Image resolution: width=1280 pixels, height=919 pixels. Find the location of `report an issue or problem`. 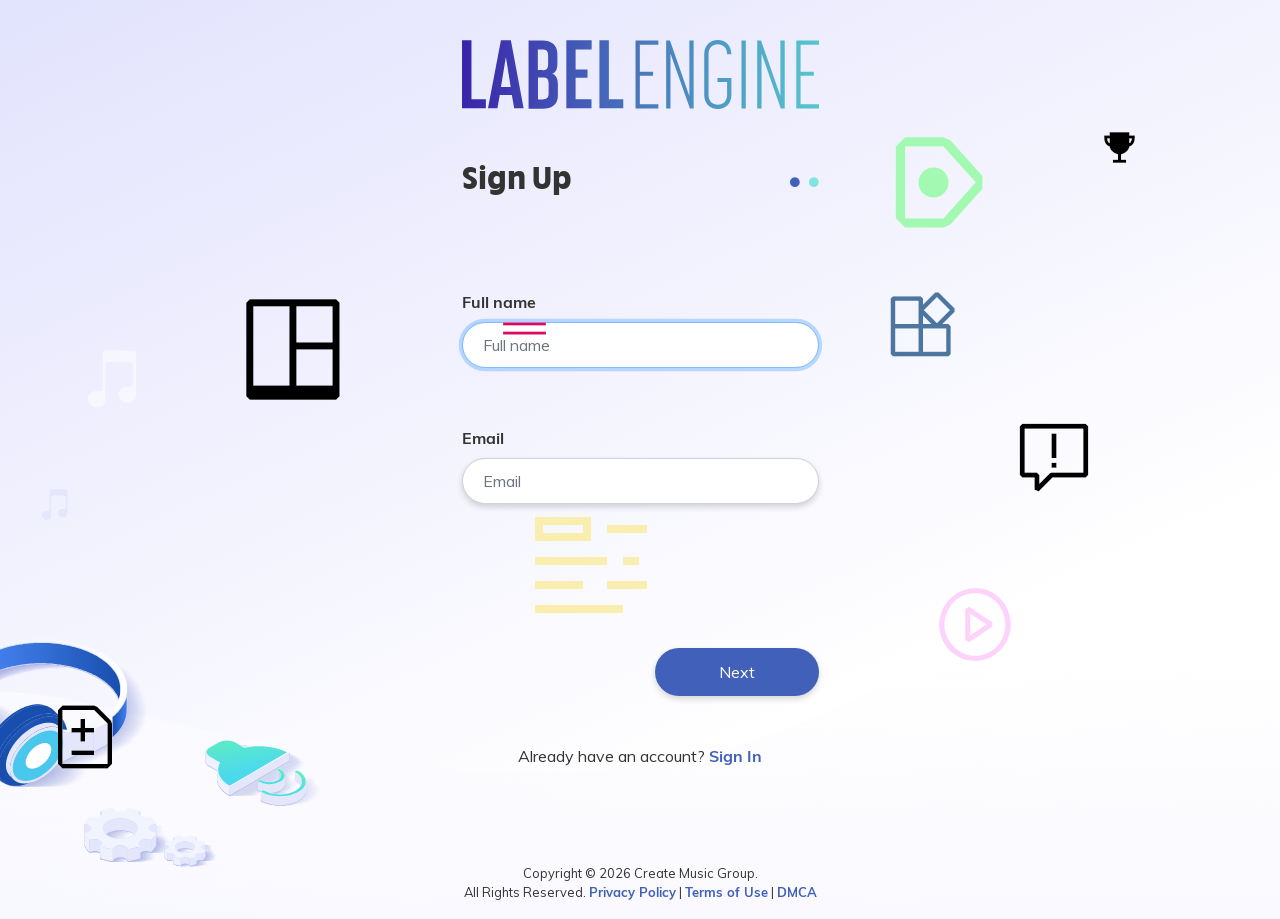

report an issue or problem is located at coordinates (1054, 458).